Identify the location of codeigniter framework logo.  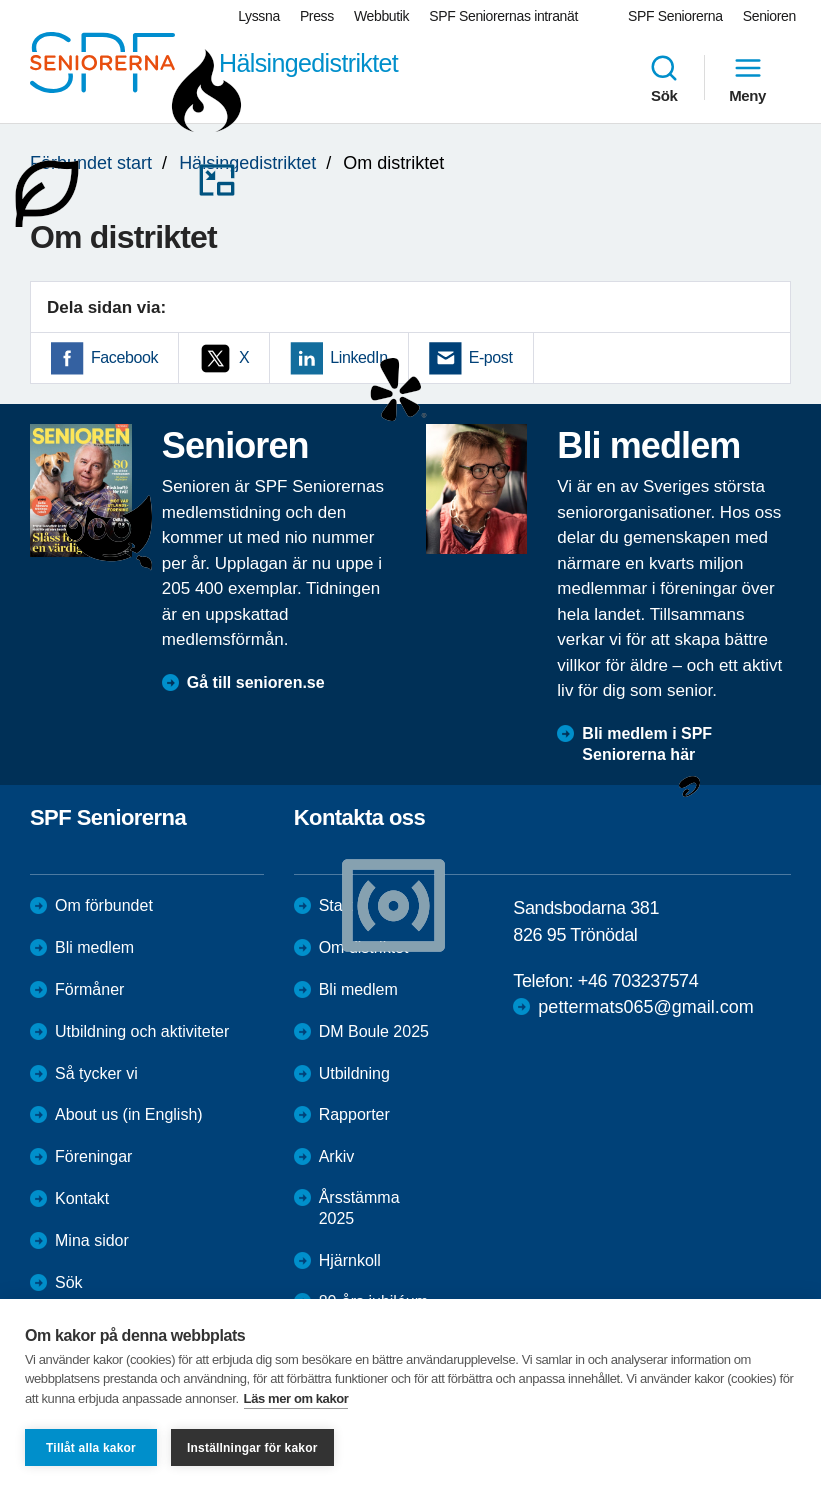
(206, 90).